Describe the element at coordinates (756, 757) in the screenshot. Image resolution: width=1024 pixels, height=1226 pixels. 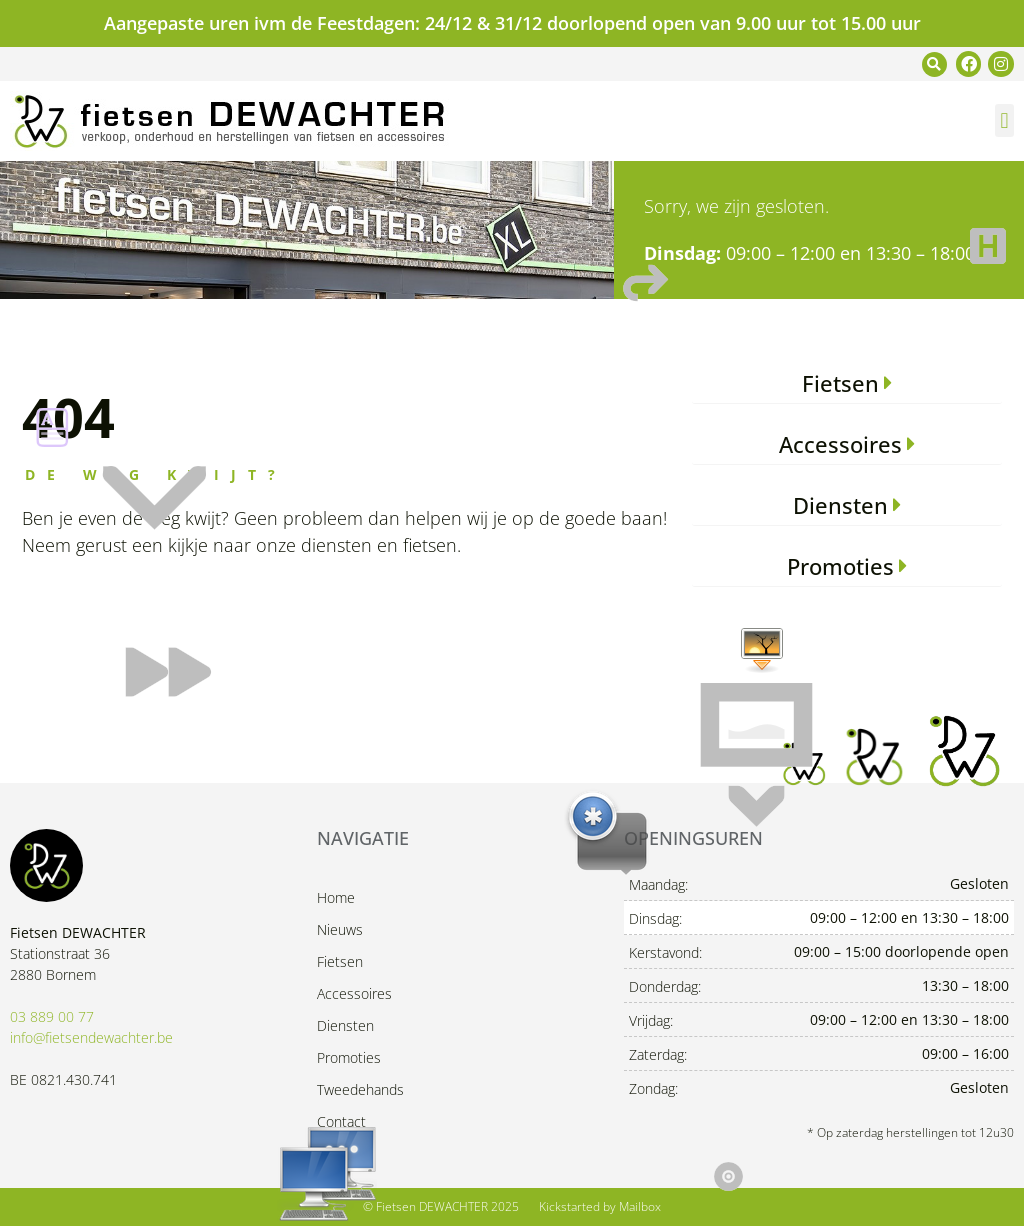
I see `insert an image into the document` at that location.